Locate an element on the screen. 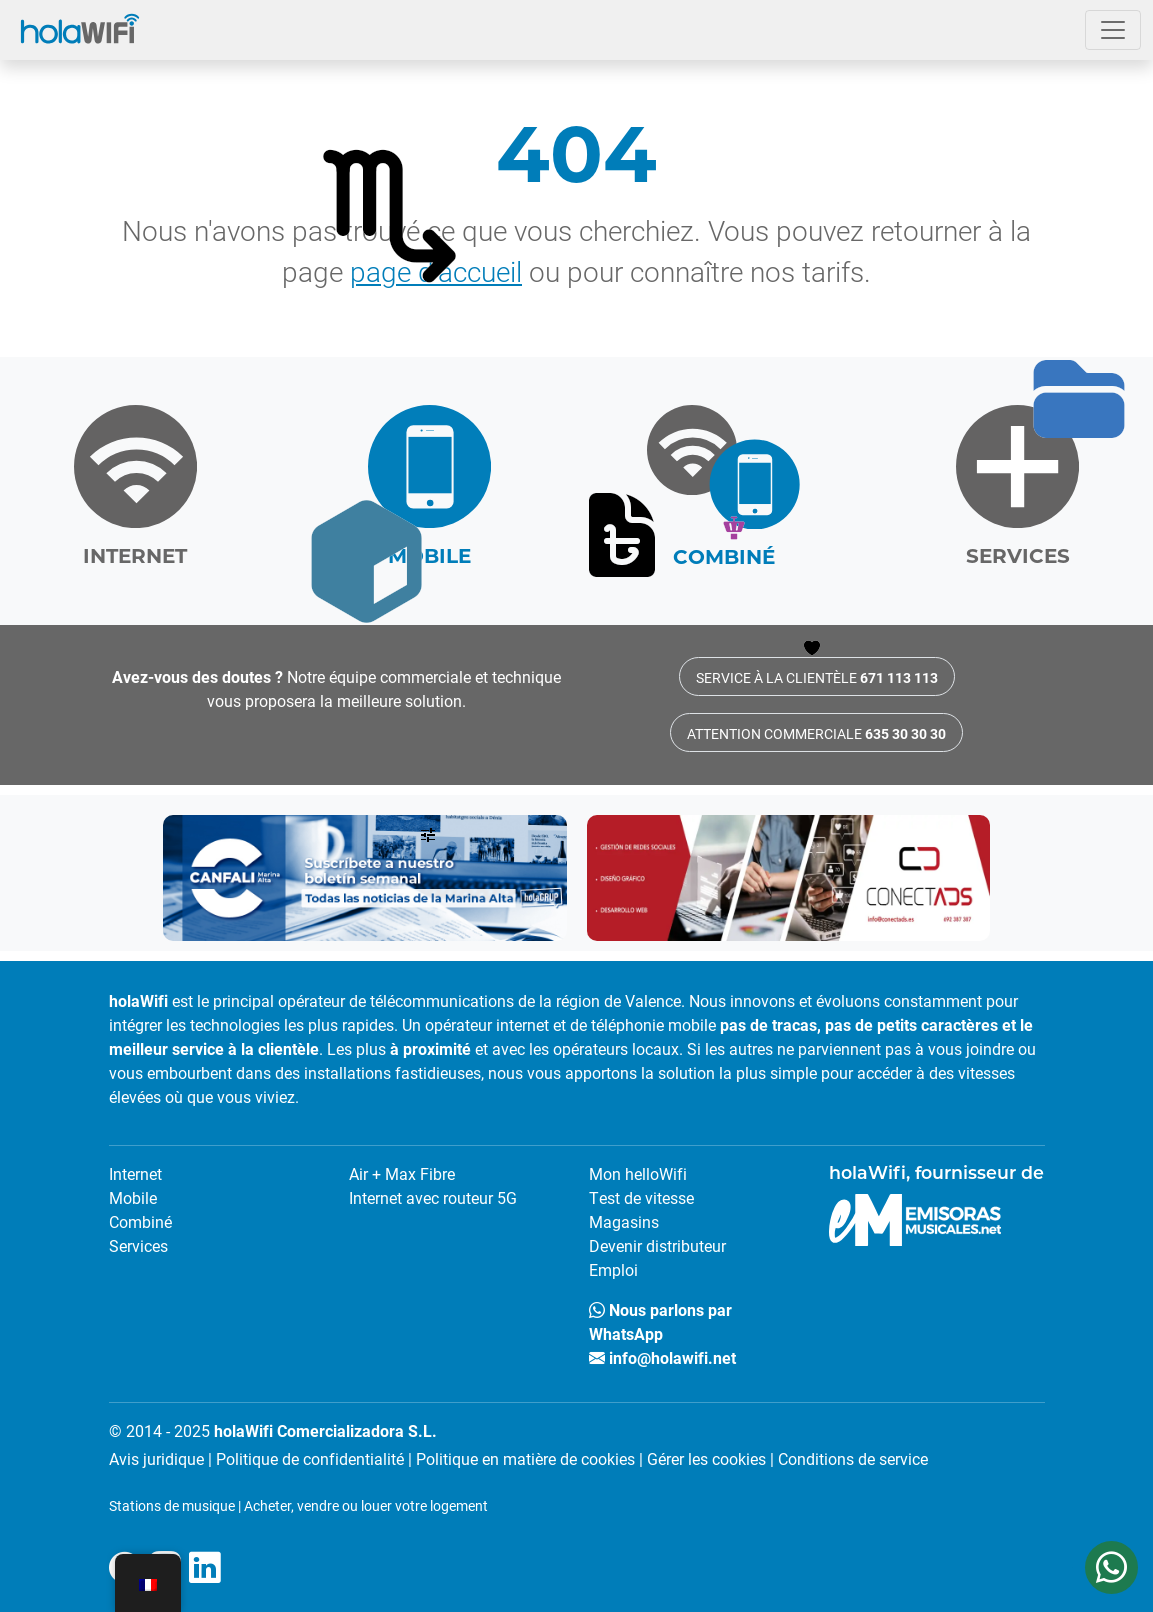 Image resolution: width=1153 pixels, height=1612 pixels. add to favorites is located at coordinates (812, 648).